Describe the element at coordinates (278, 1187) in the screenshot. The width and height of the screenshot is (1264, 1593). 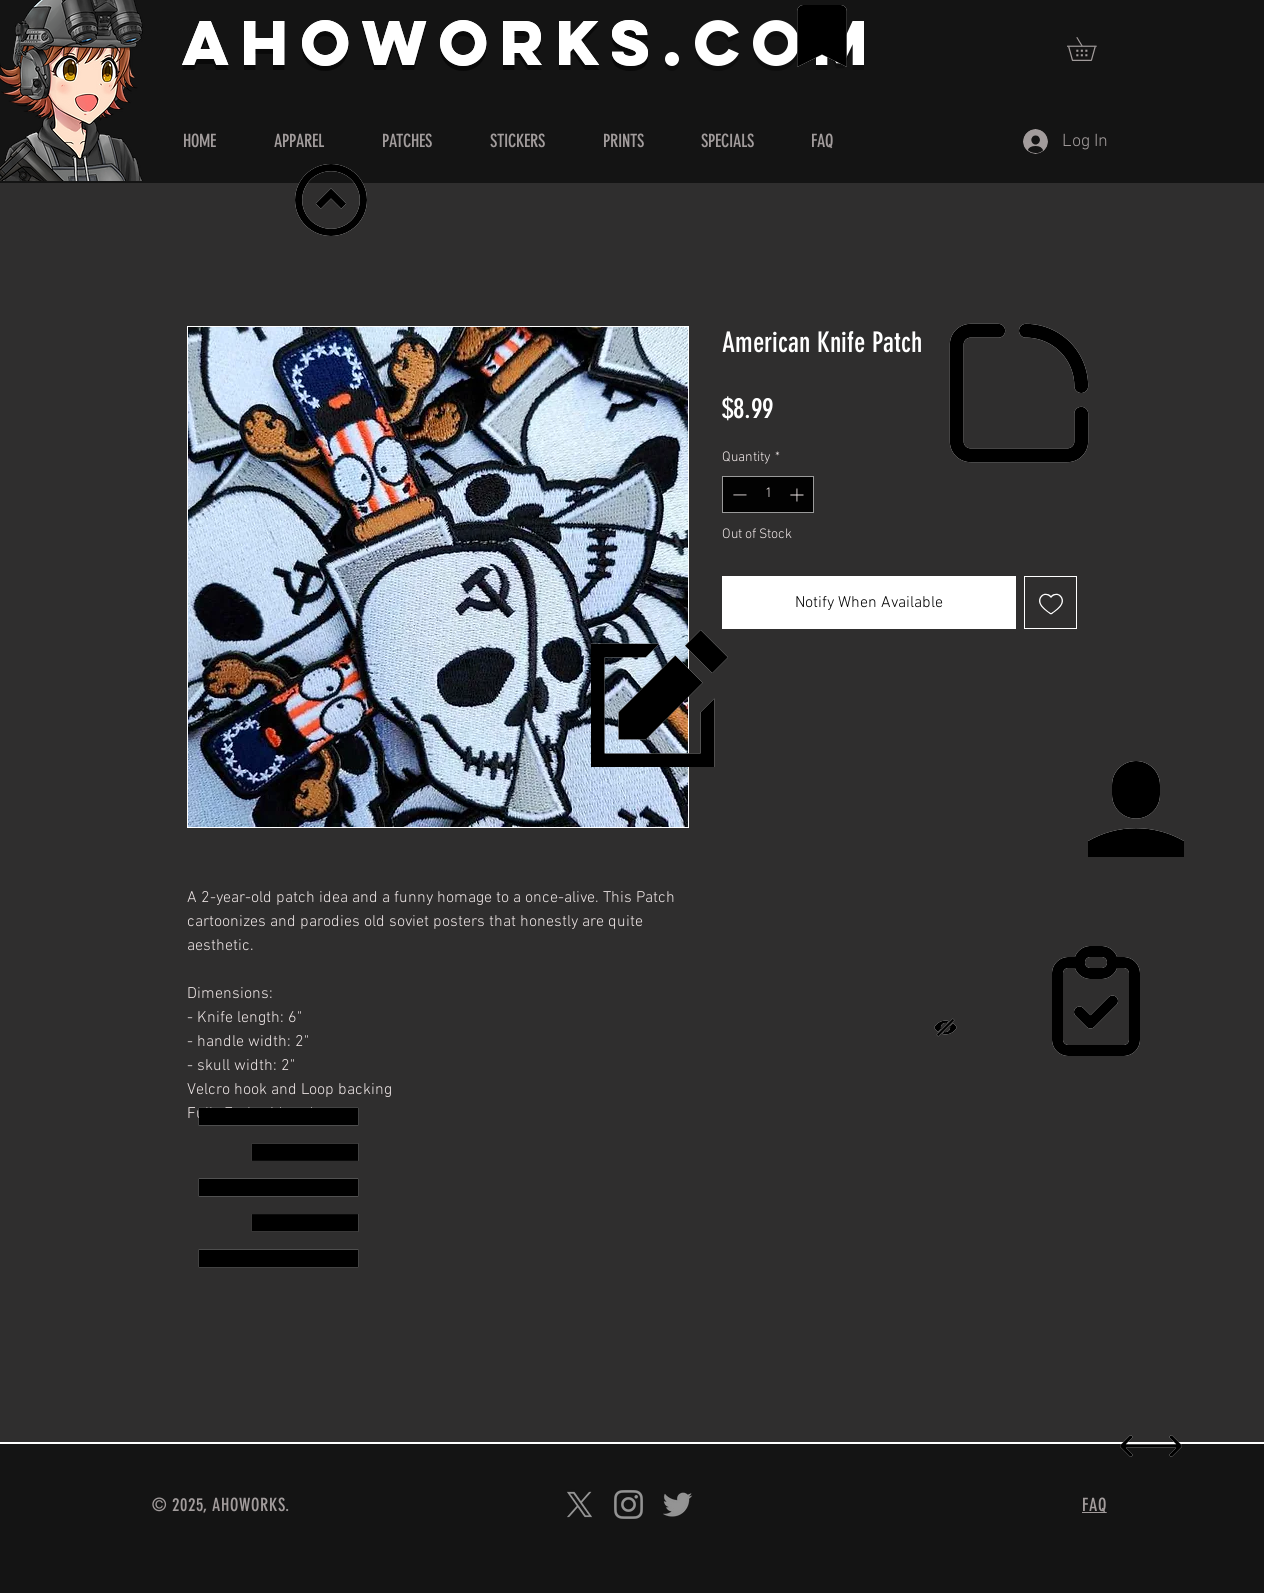
I see `align text to the right` at that location.